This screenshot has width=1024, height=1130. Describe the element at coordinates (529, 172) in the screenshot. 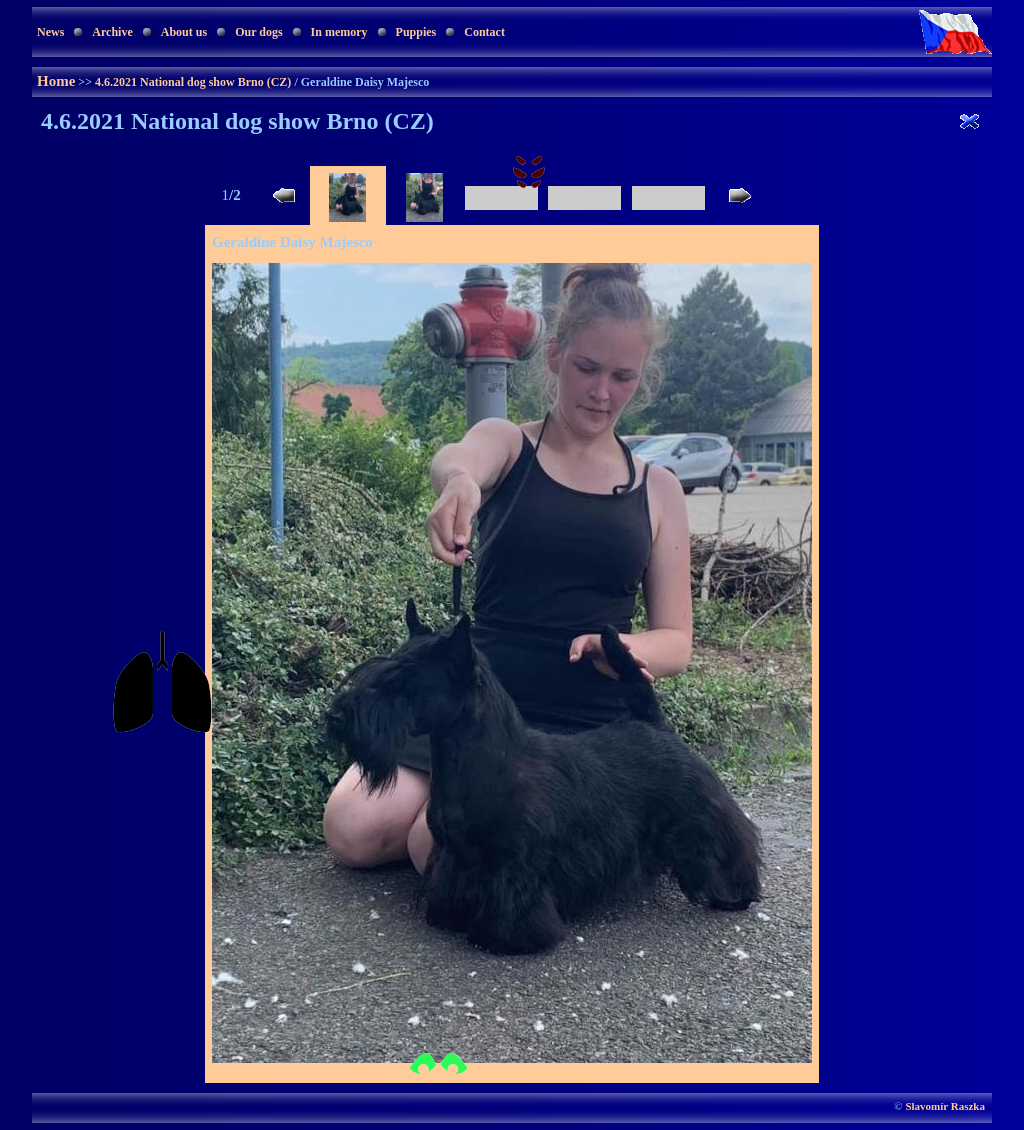

I see `activate hunter vision or tracking mode` at that location.